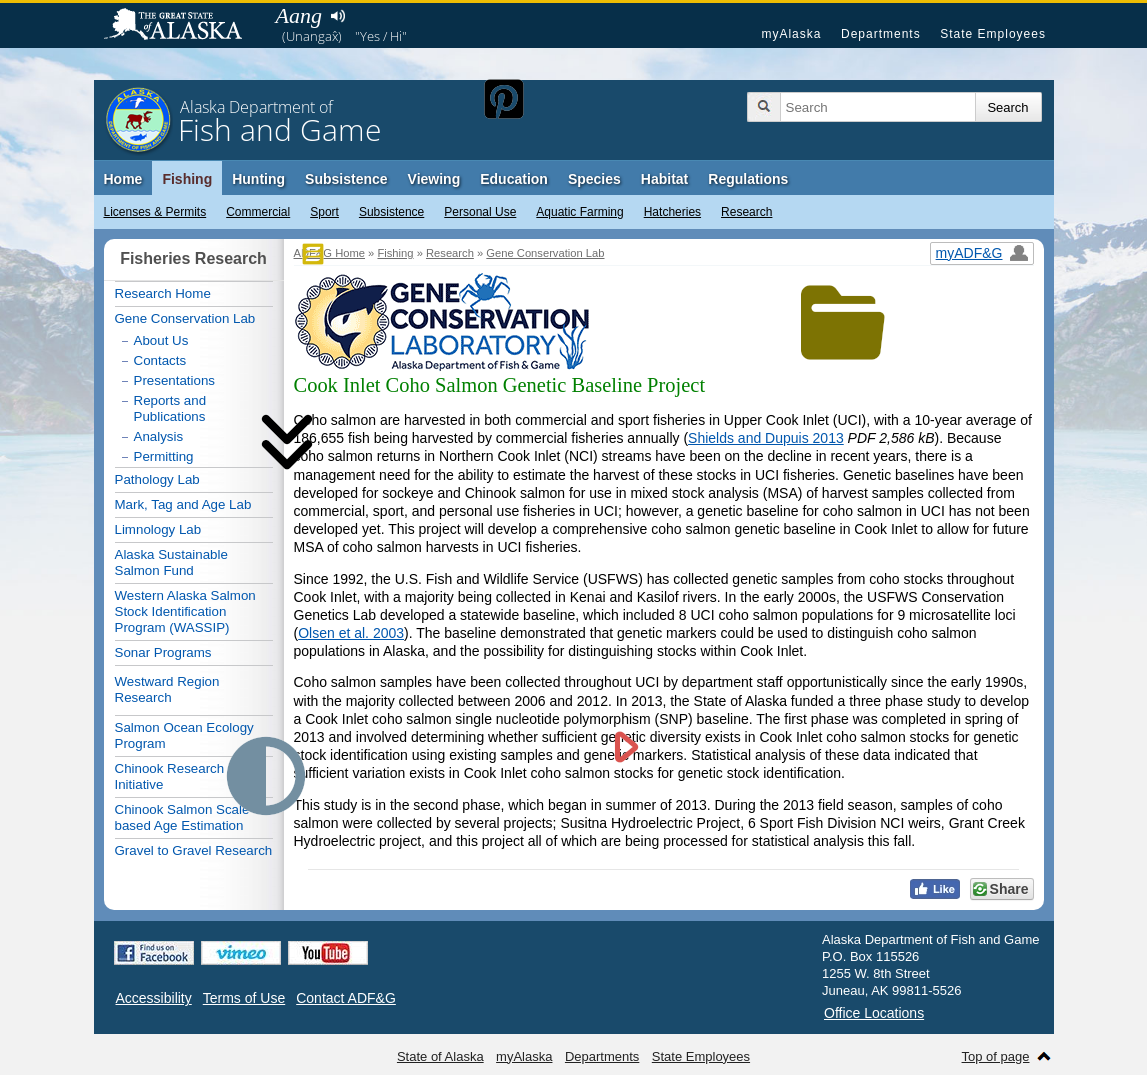 Image resolution: width=1147 pixels, height=1075 pixels. Describe the element at coordinates (313, 254) in the screenshot. I see `jxl image format logo` at that location.